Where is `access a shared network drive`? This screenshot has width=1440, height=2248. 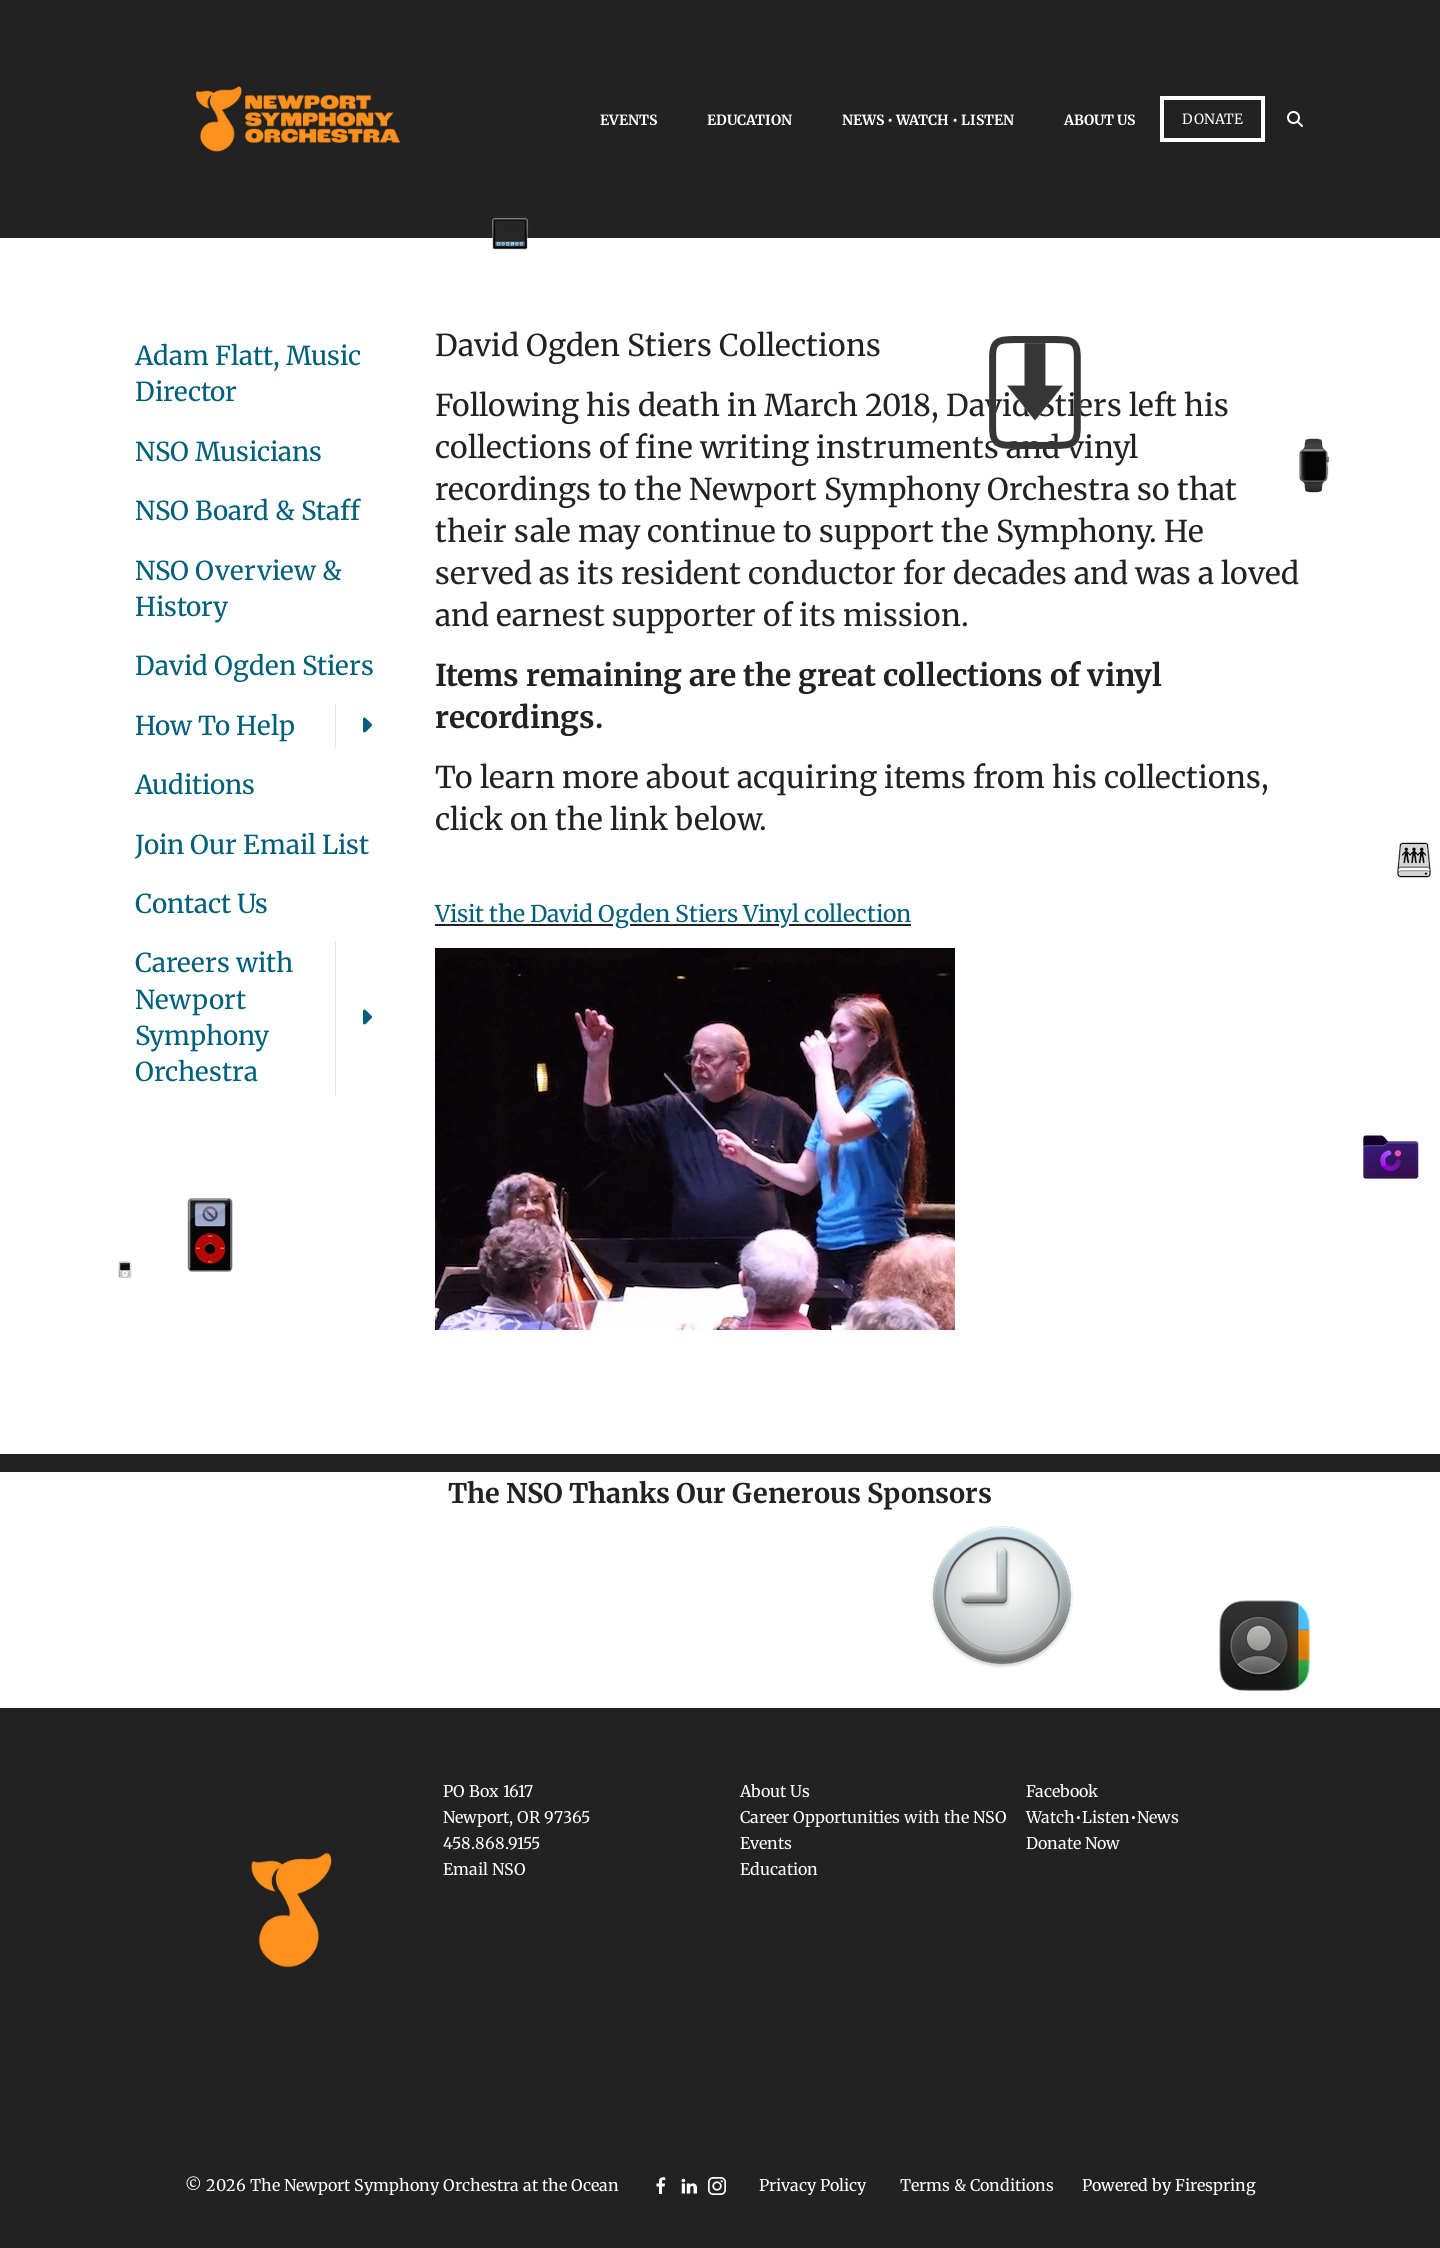 access a shared network drive is located at coordinates (1414, 860).